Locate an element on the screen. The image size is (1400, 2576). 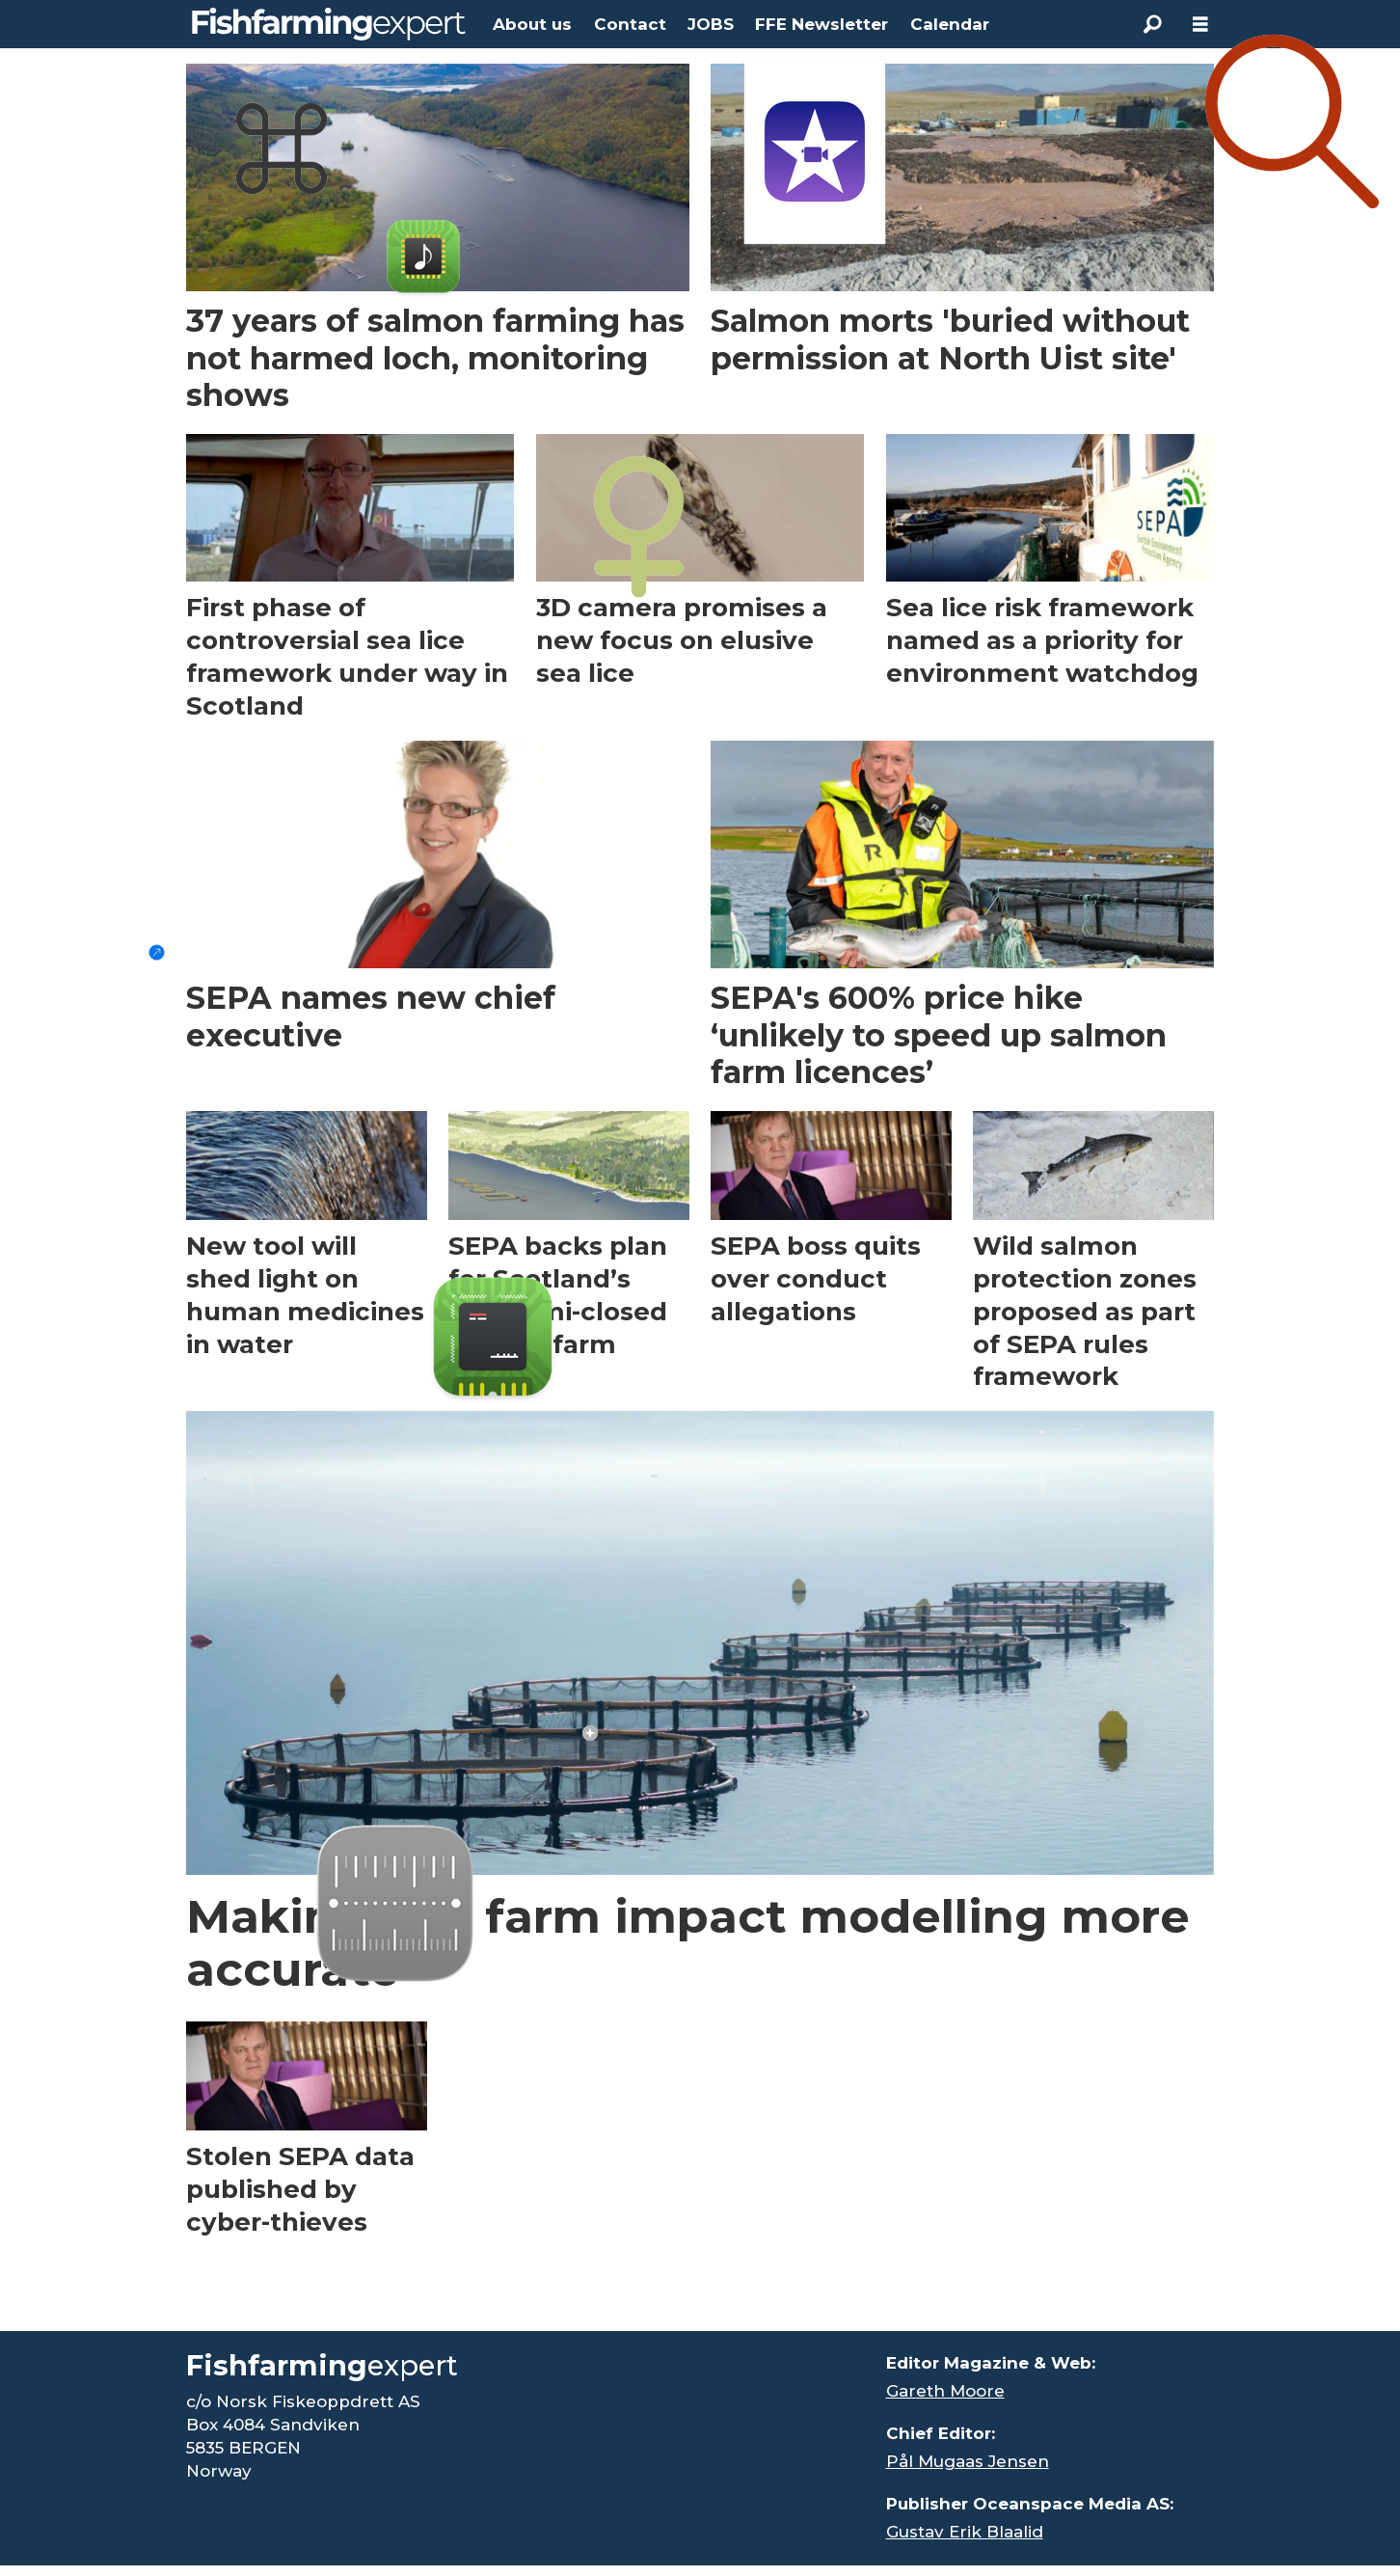
open the Measure app is located at coordinates (394, 1903).